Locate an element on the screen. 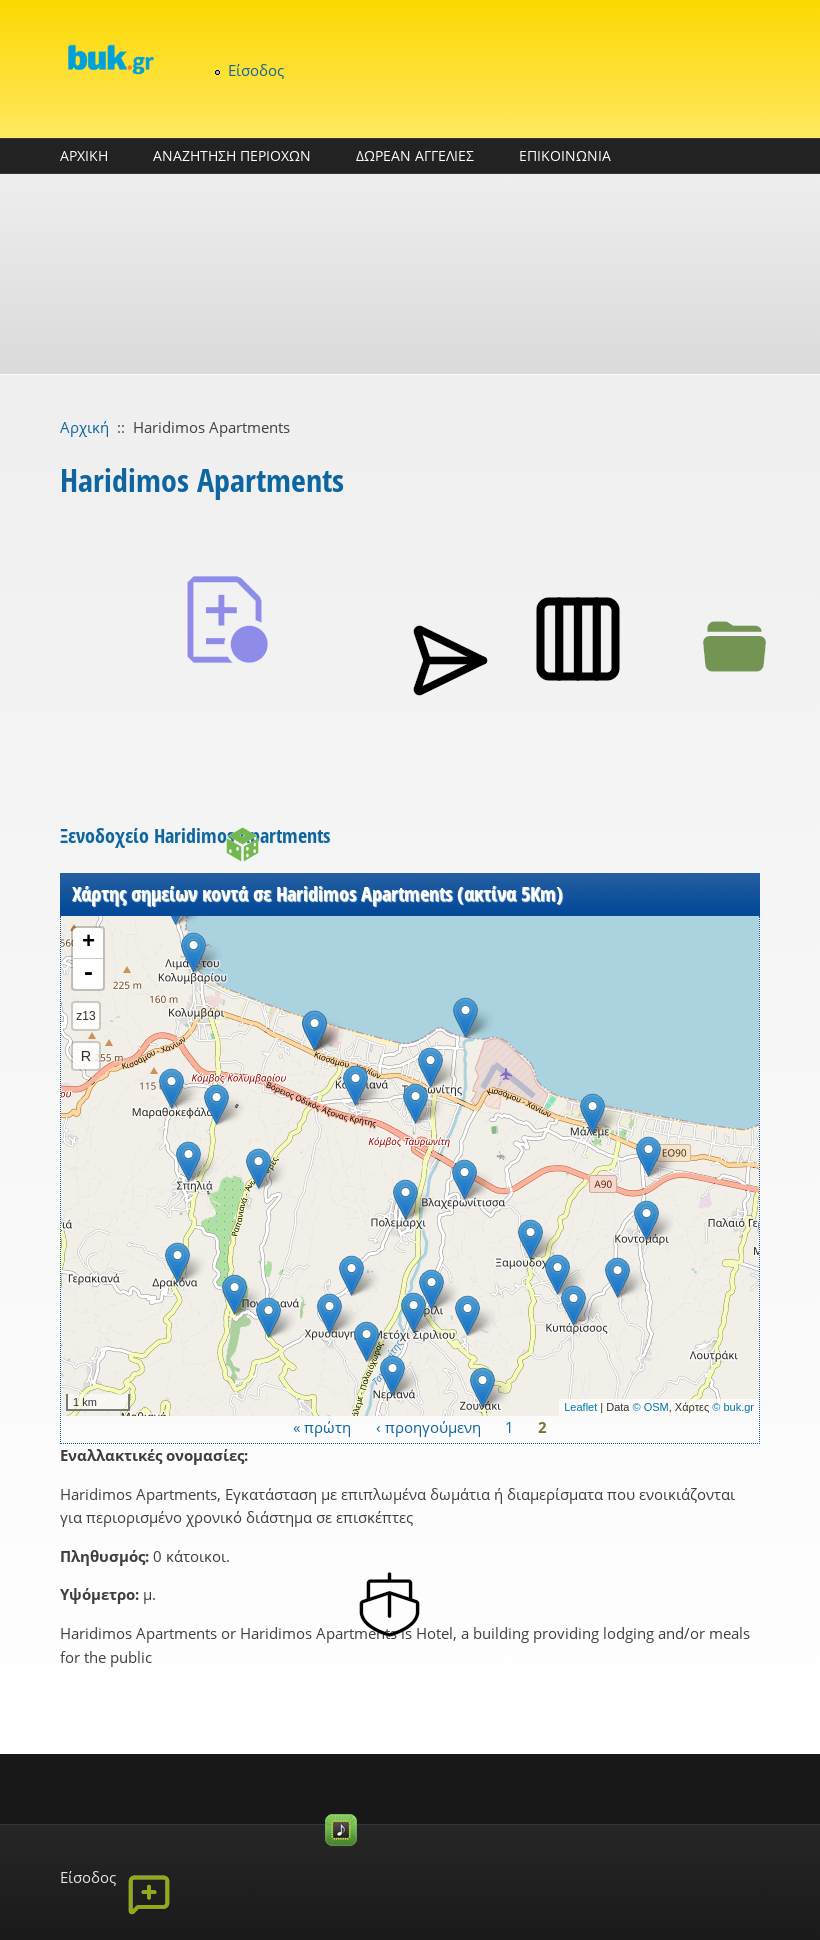 The height and width of the screenshot is (1940, 820). switch to four-column layout view is located at coordinates (578, 639).